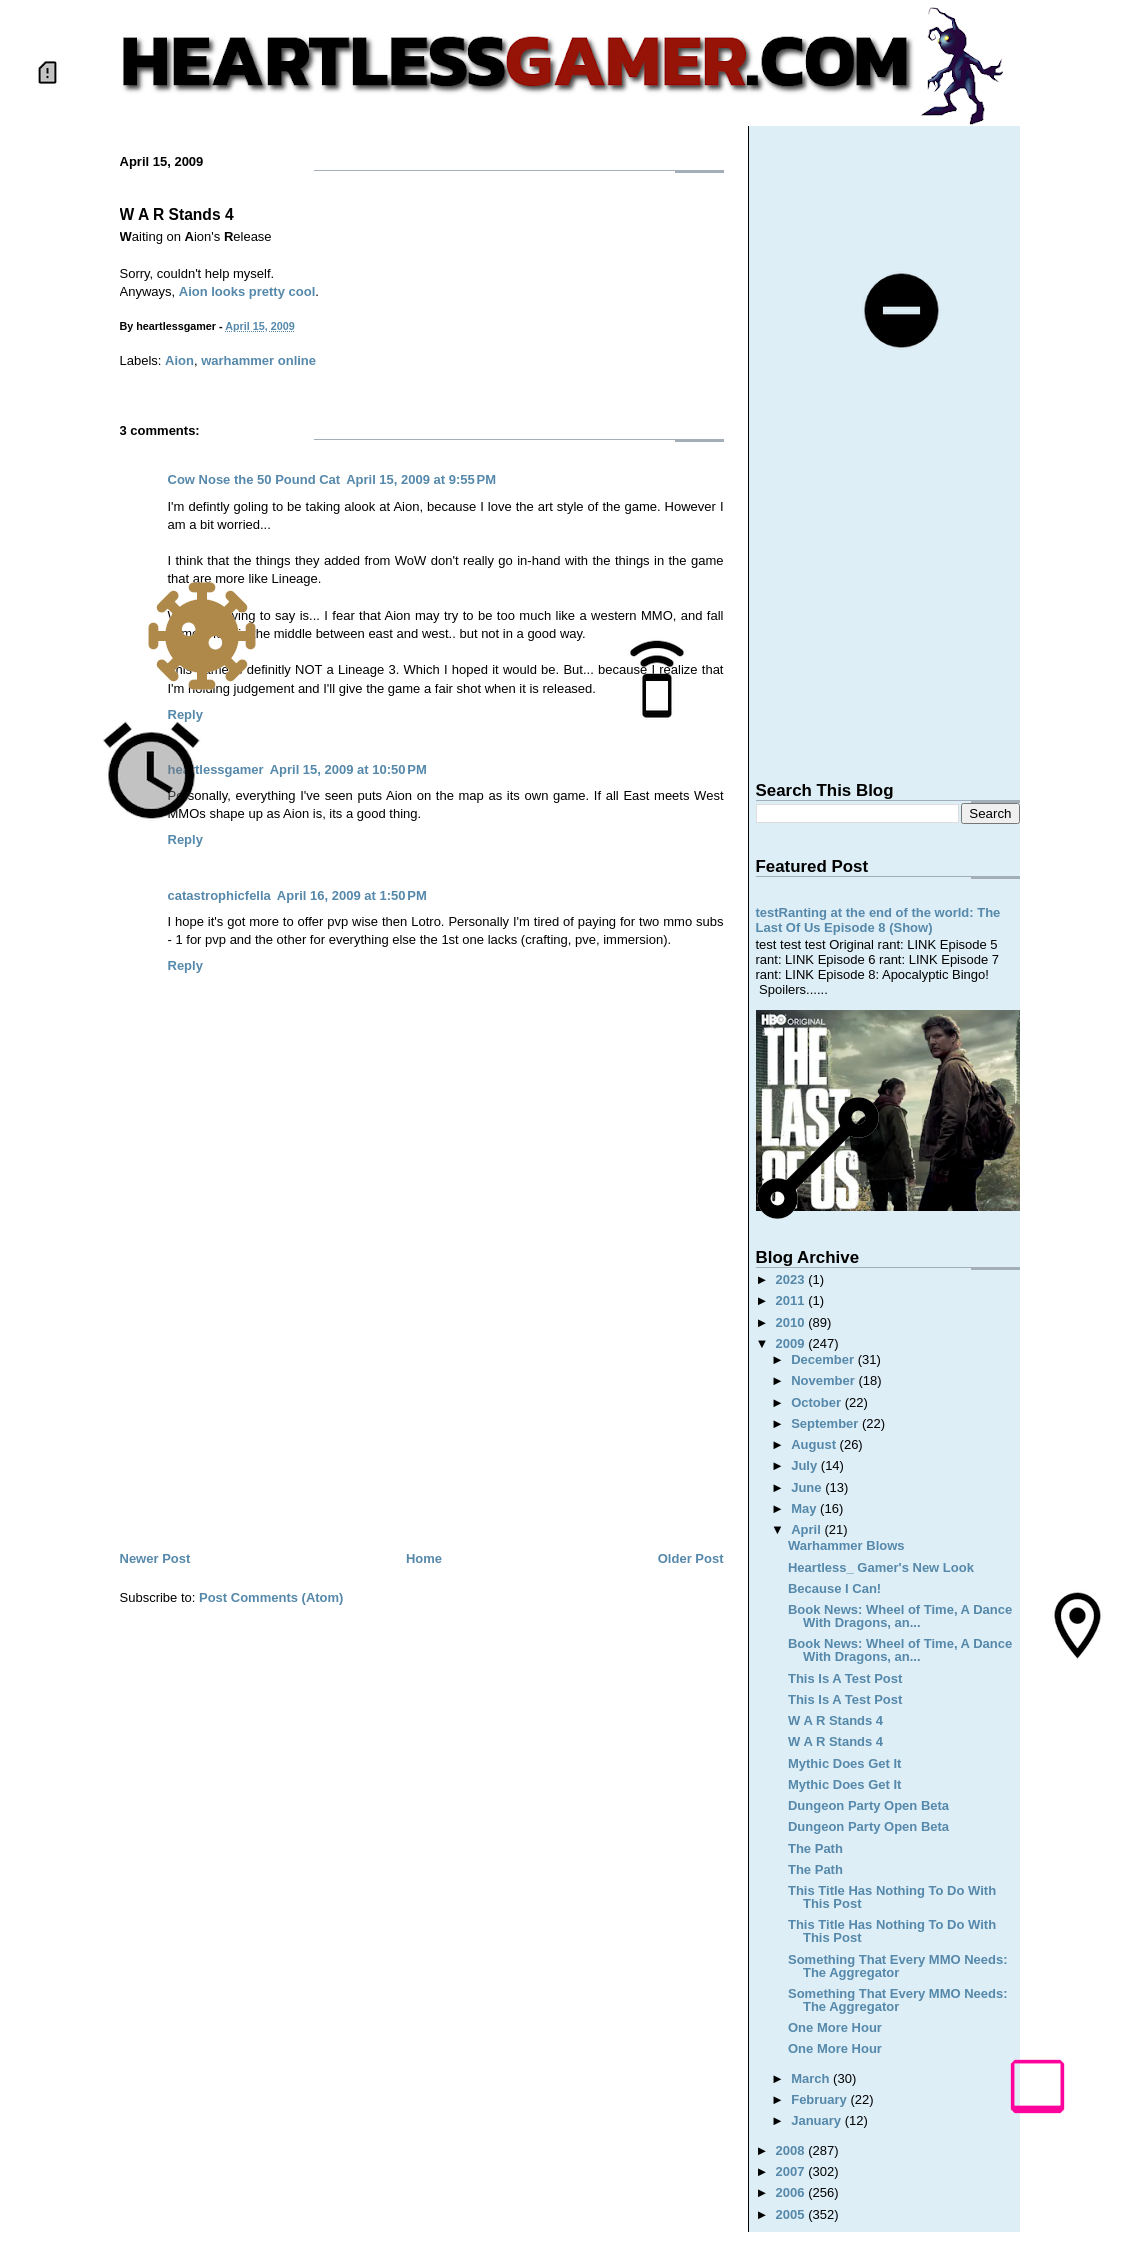 This screenshot has height=2262, width=1139. I want to click on sd card storage warning or error, so click(47, 72).